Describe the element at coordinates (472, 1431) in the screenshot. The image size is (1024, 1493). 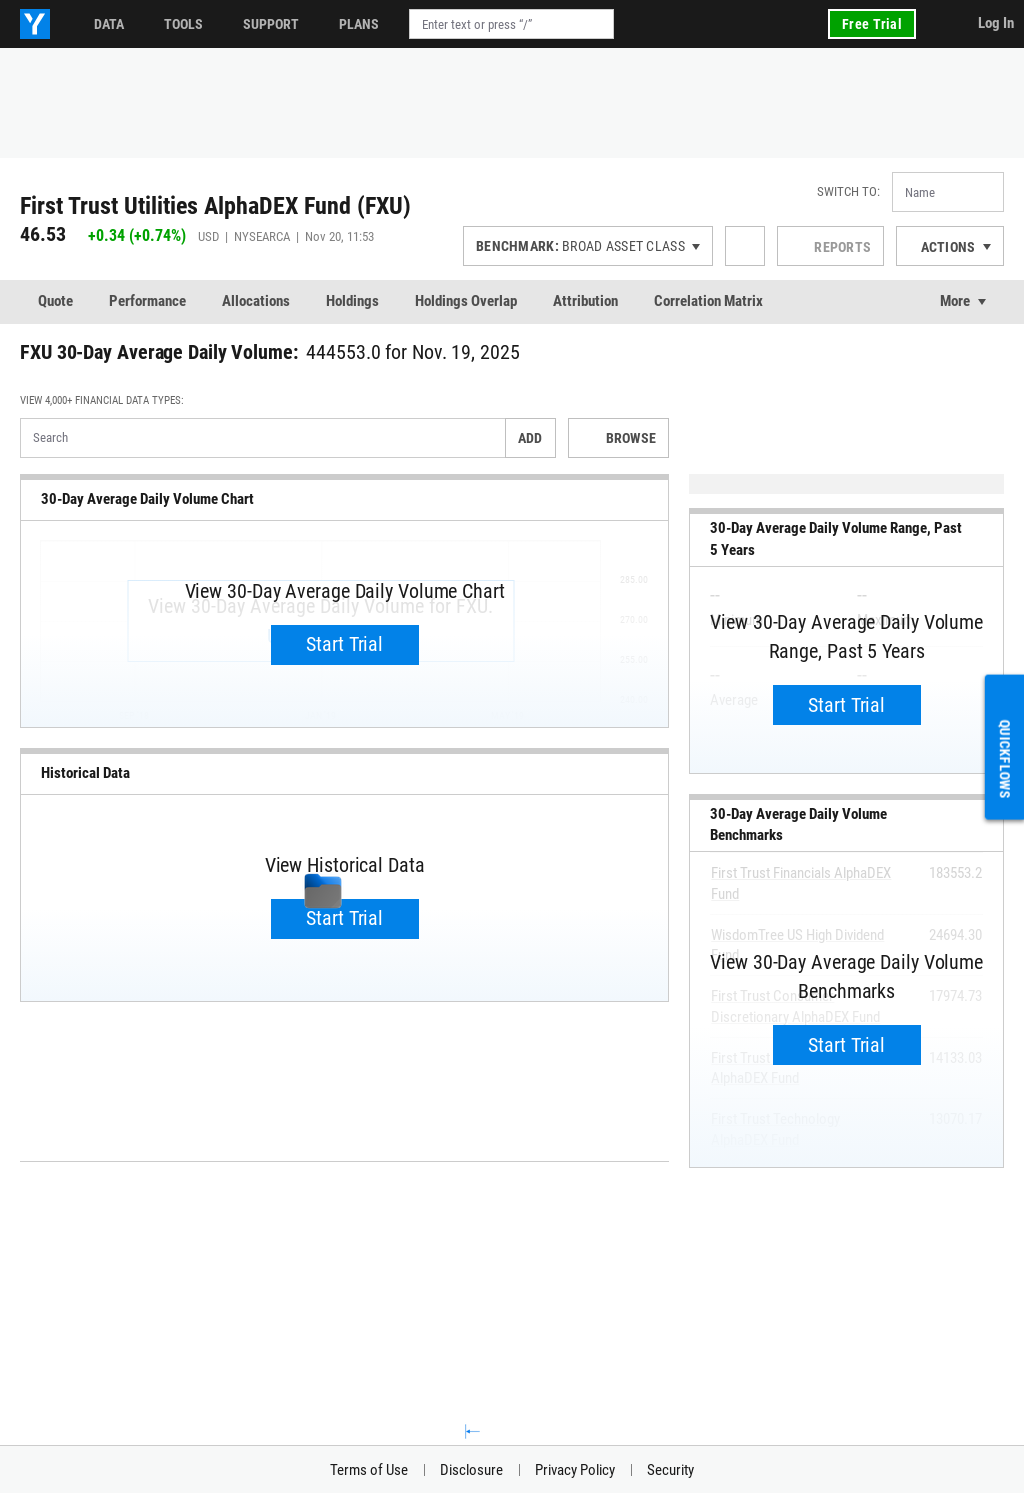
I see `go to the first item in a list or sequence` at that location.